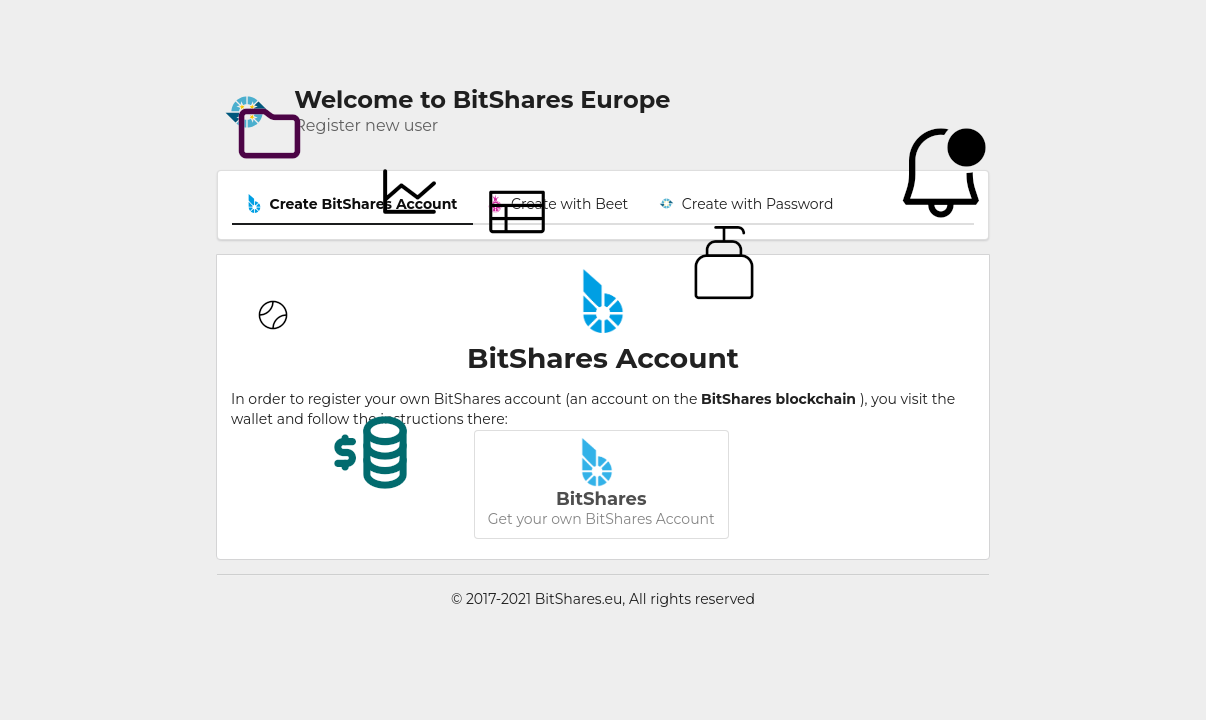  I want to click on view data in table format, so click(517, 212).